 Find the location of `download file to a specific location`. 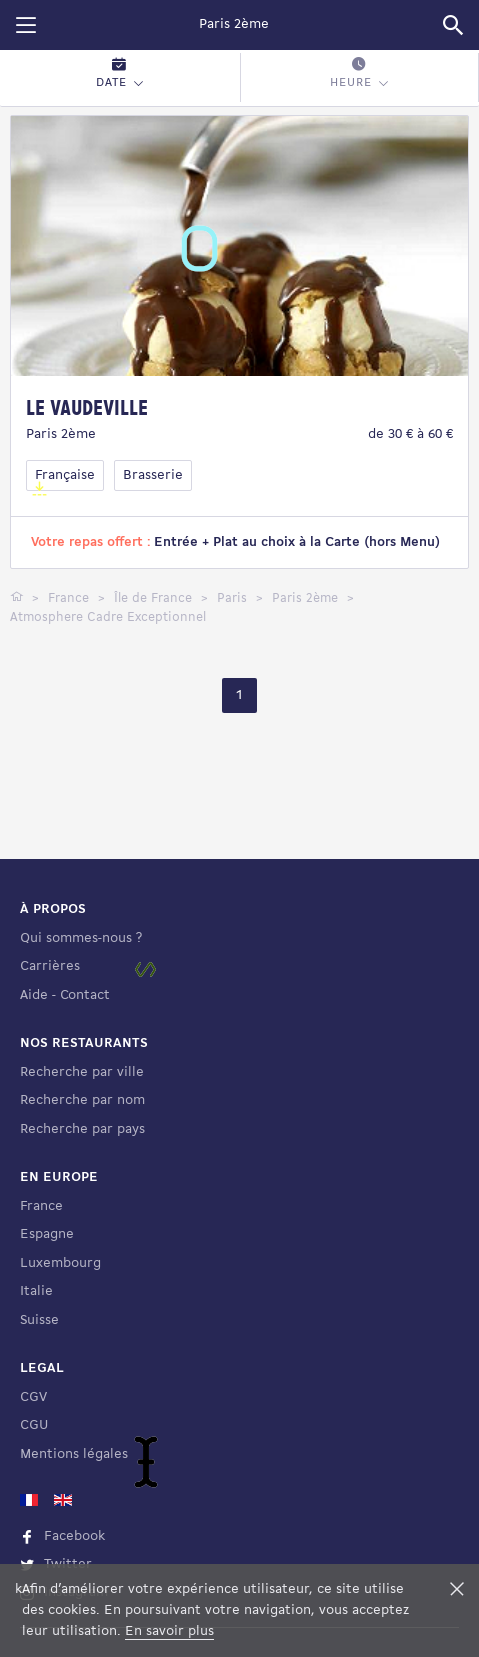

download file to a specific location is located at coordinates (39, 488).